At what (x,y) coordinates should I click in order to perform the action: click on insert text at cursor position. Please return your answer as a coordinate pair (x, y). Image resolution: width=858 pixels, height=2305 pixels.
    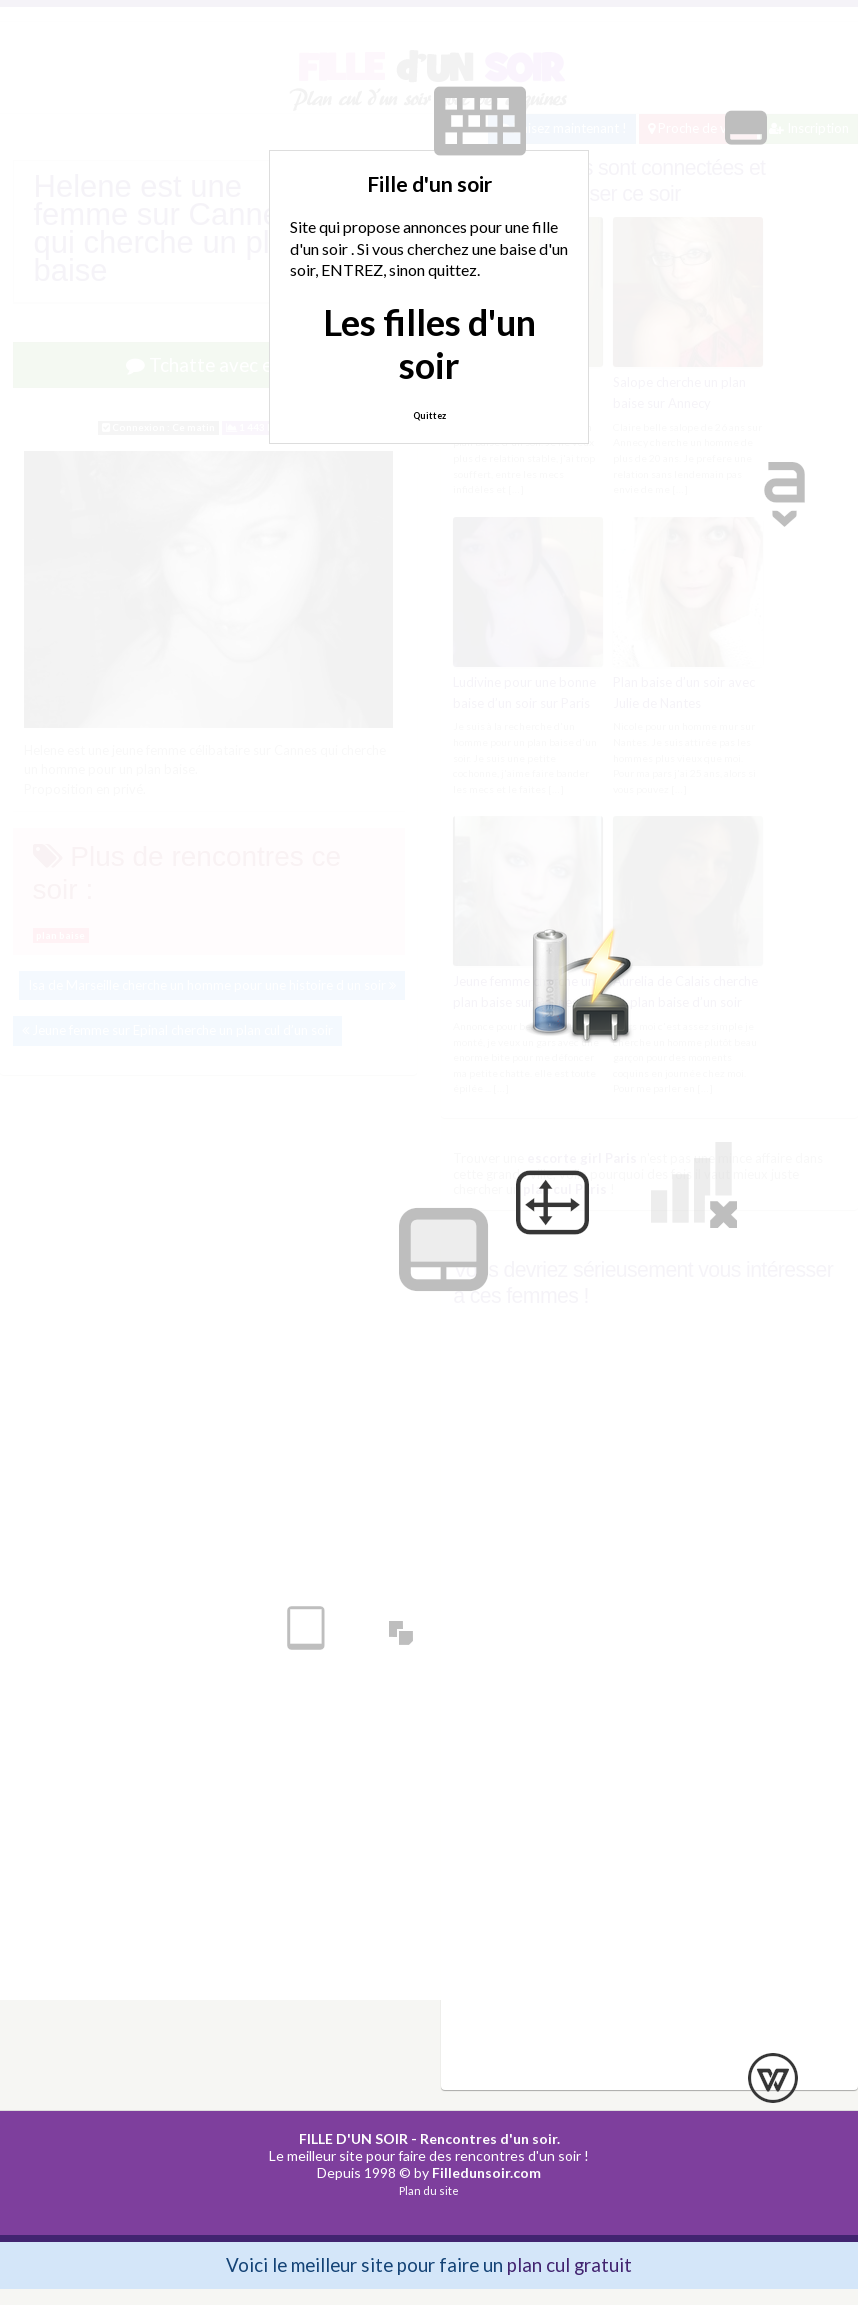
    Looking at the image, I should click on (784, 494).